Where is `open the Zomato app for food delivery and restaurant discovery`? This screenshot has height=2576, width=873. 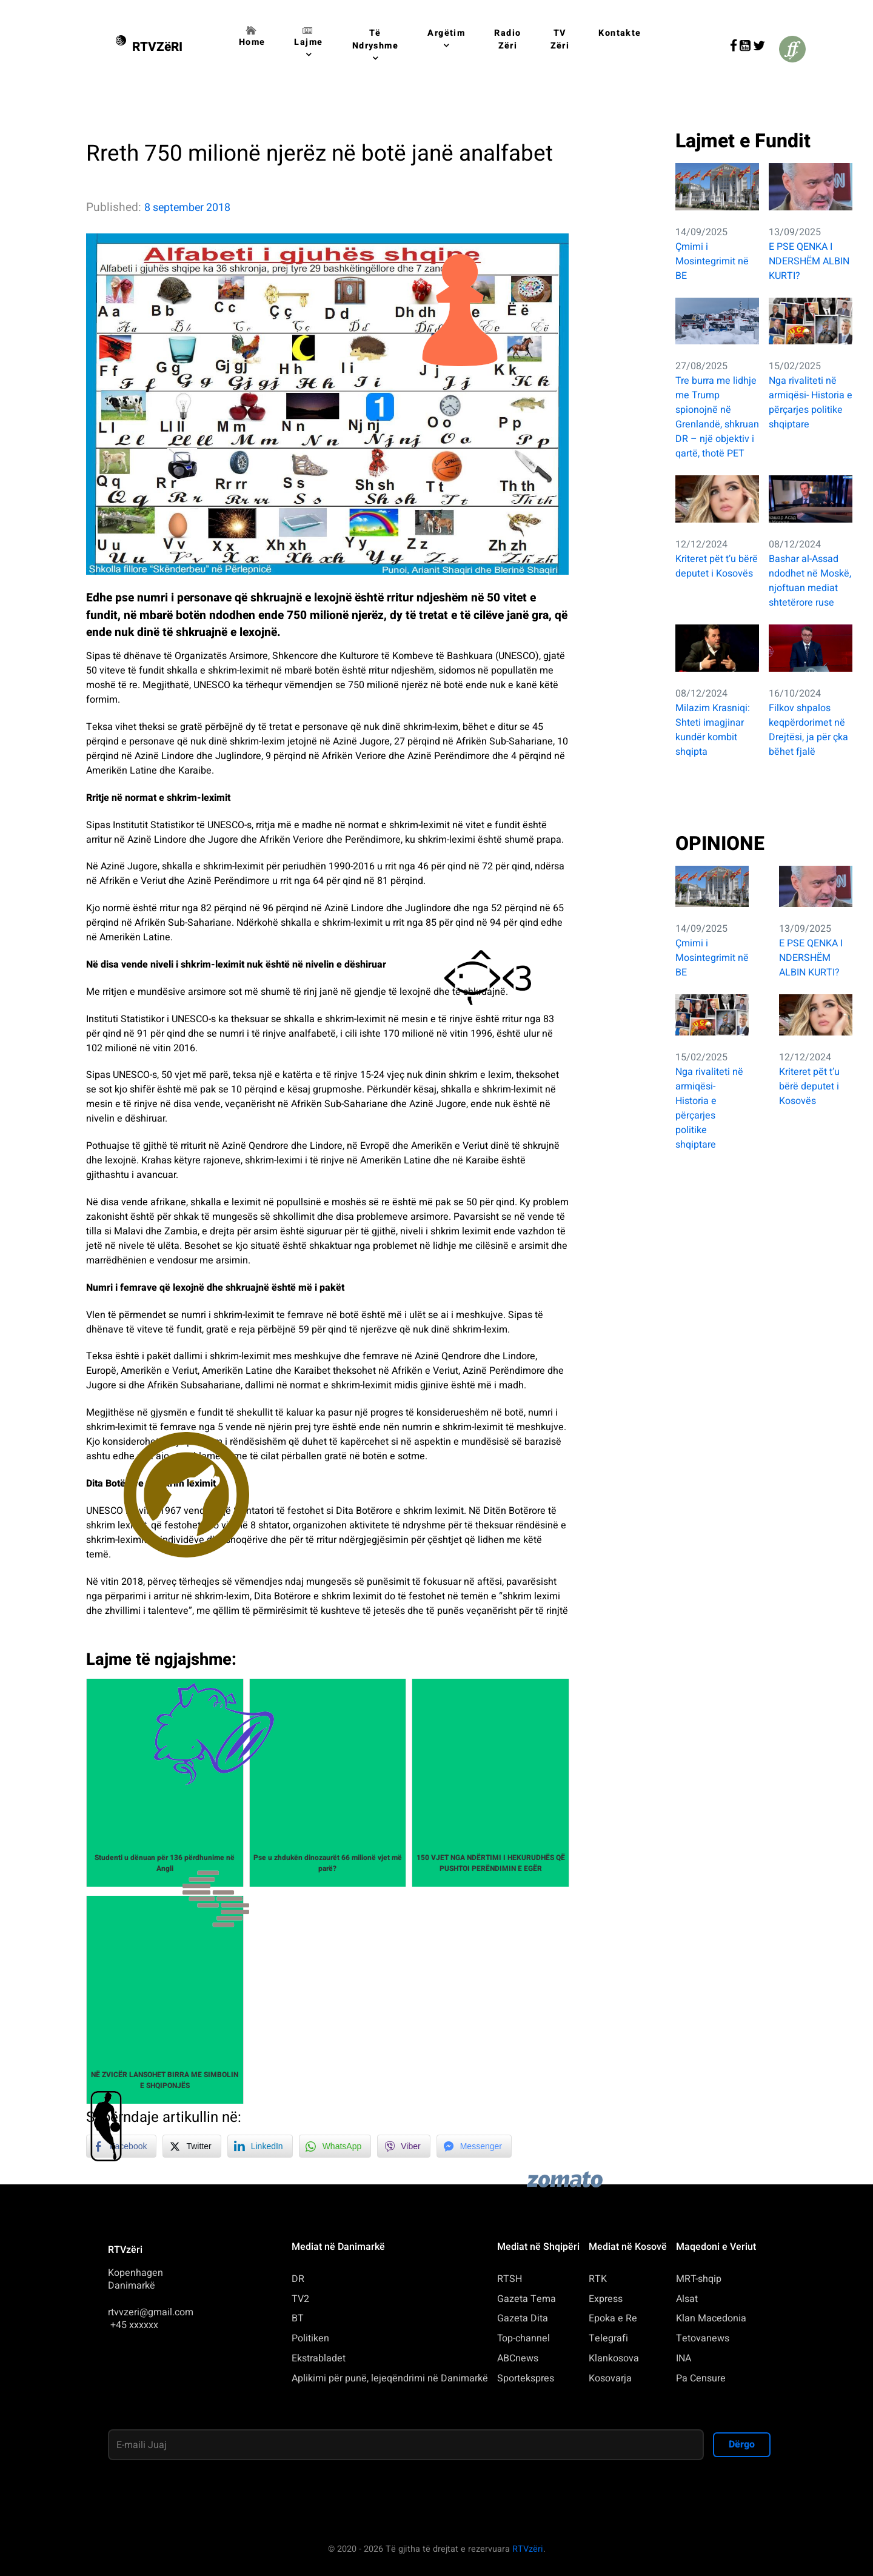
open the Zomato app for food delivery and restaurant discovery is located at coordinates (564, 2179).